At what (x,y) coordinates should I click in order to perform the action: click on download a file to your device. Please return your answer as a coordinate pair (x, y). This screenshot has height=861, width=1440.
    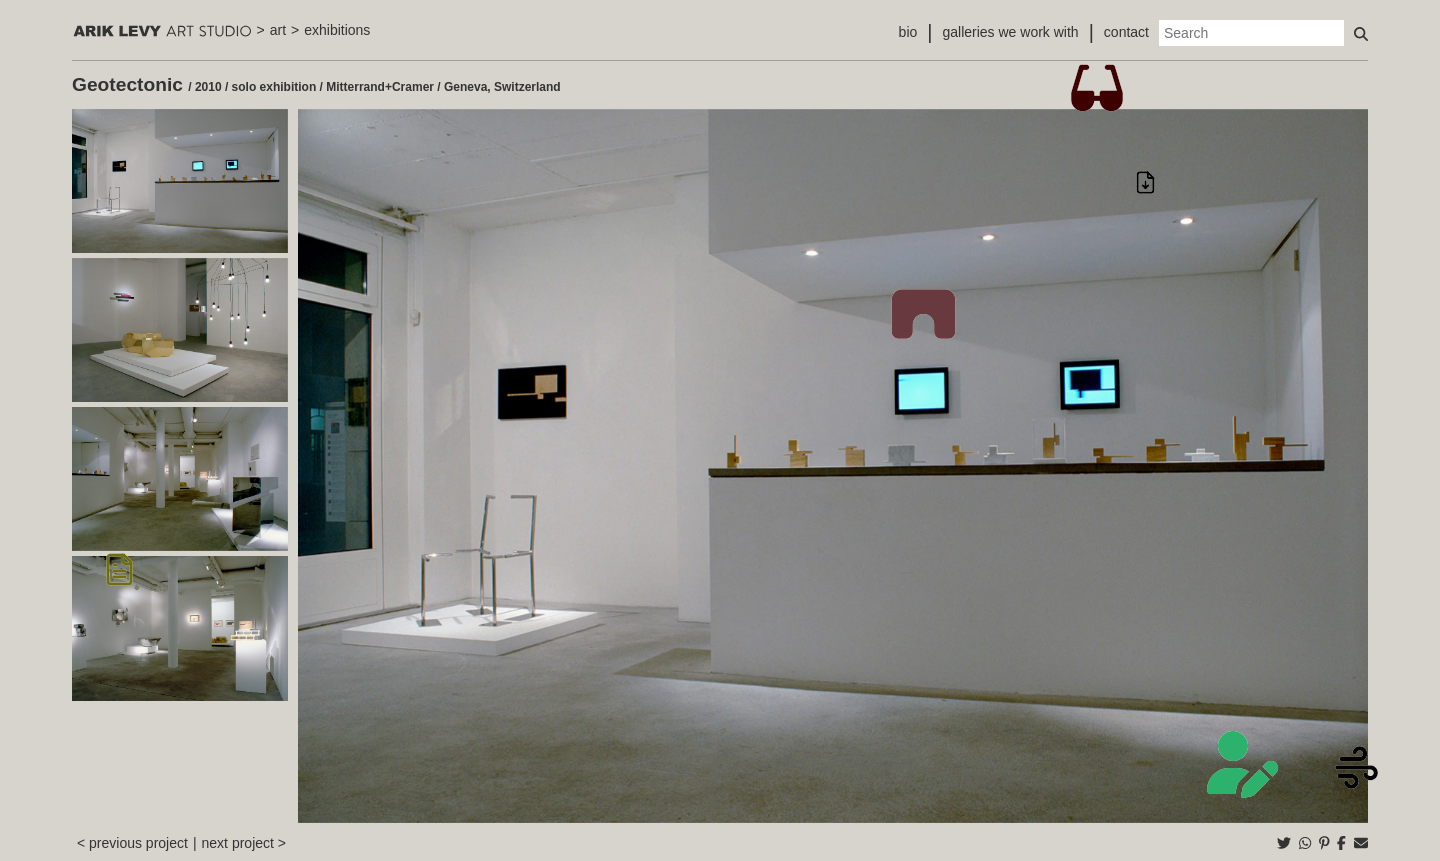
    Looking at the image, I should click on (1145, 182).